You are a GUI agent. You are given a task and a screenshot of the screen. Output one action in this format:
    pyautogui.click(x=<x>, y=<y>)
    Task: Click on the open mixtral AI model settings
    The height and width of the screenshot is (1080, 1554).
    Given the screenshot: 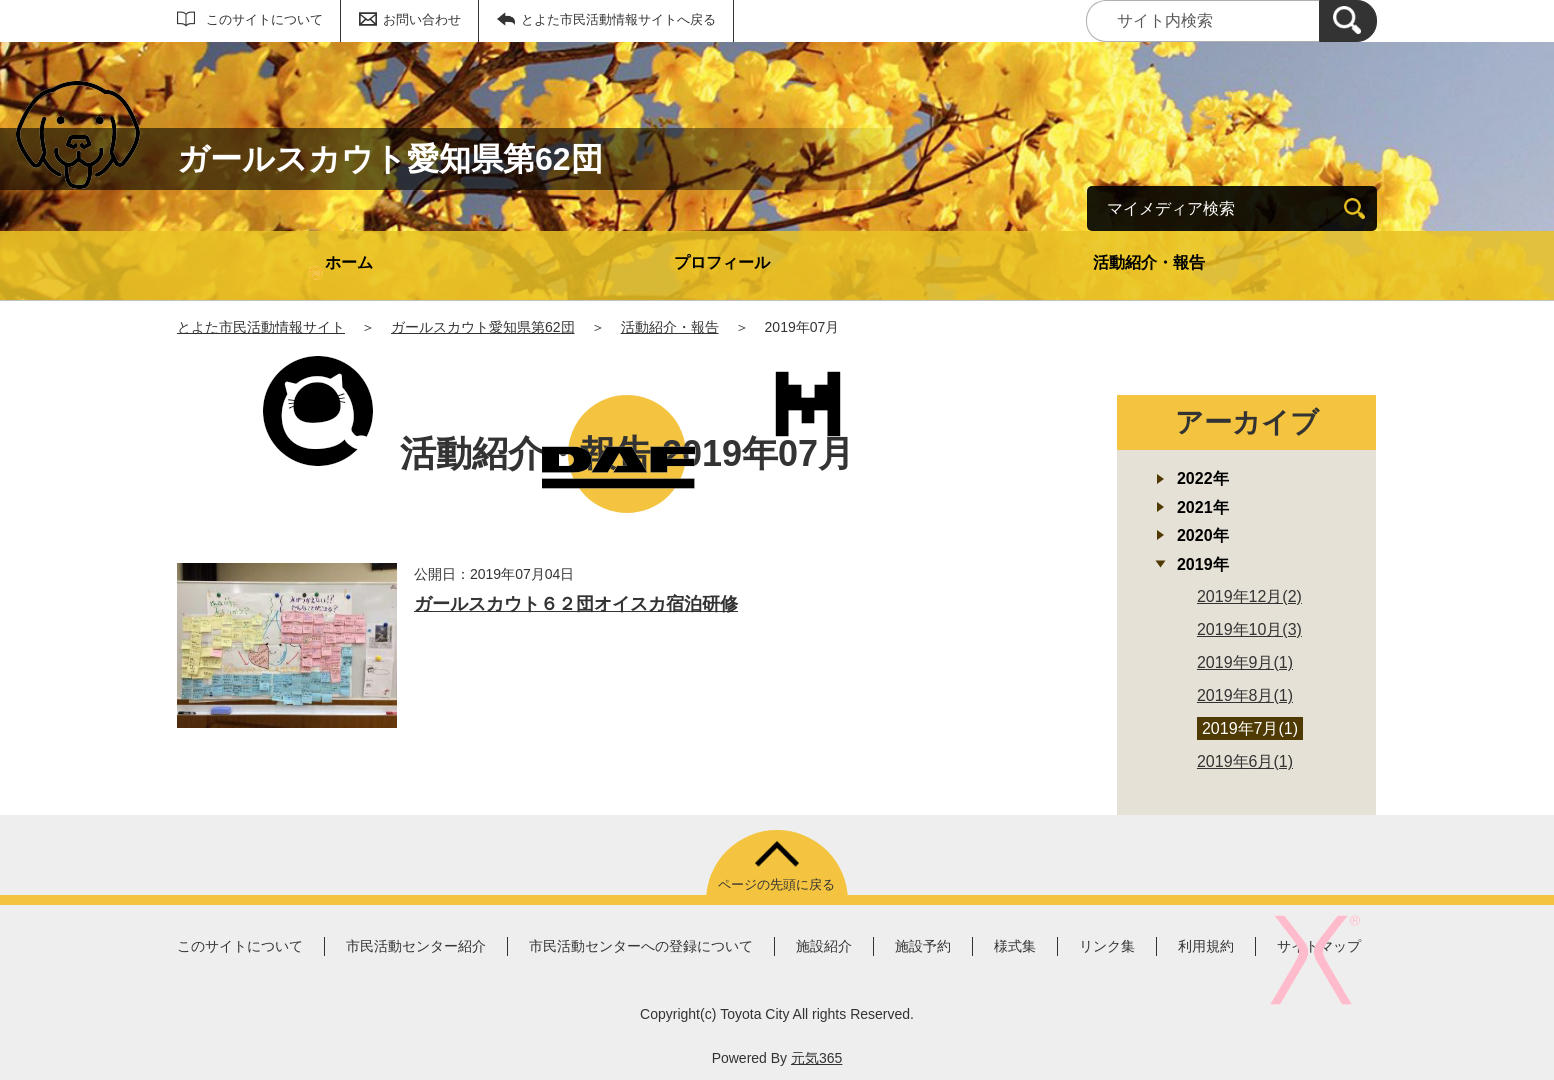 What is the action you would take?
    pyautogui.click(x=808, y=404)
    